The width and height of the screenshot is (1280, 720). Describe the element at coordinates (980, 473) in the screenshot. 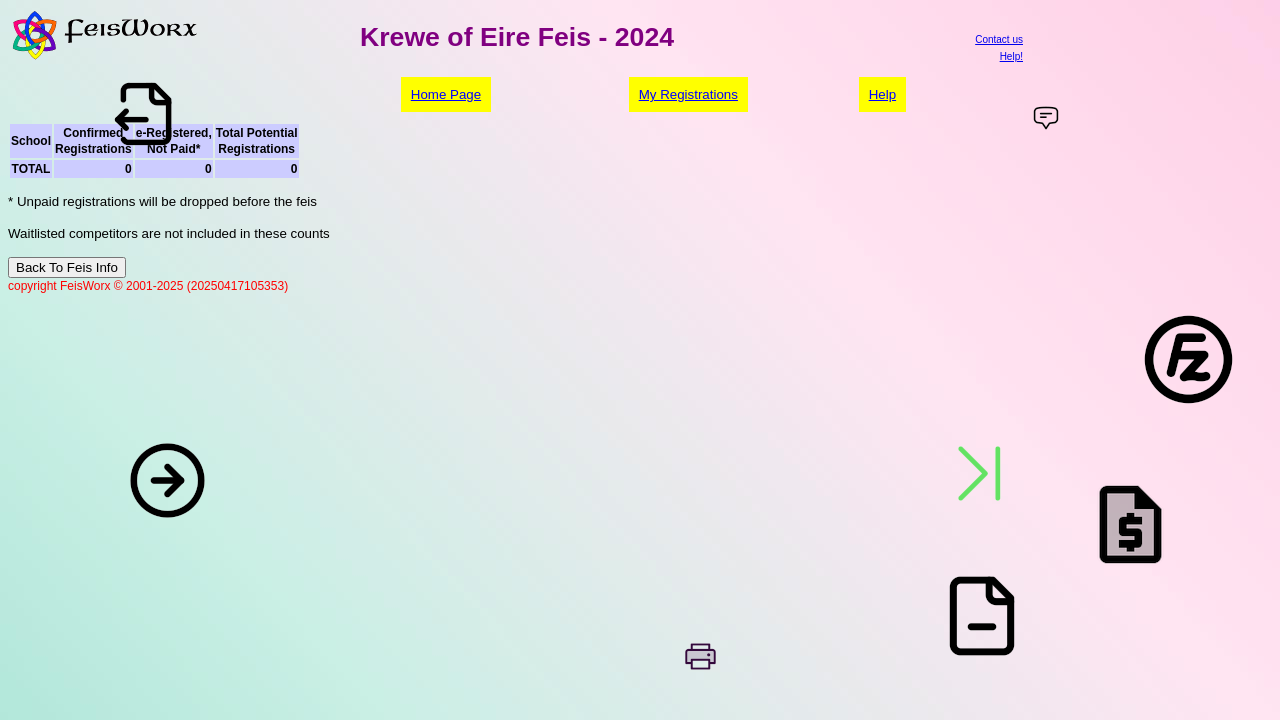

I see `skip to end or next item` at that location.